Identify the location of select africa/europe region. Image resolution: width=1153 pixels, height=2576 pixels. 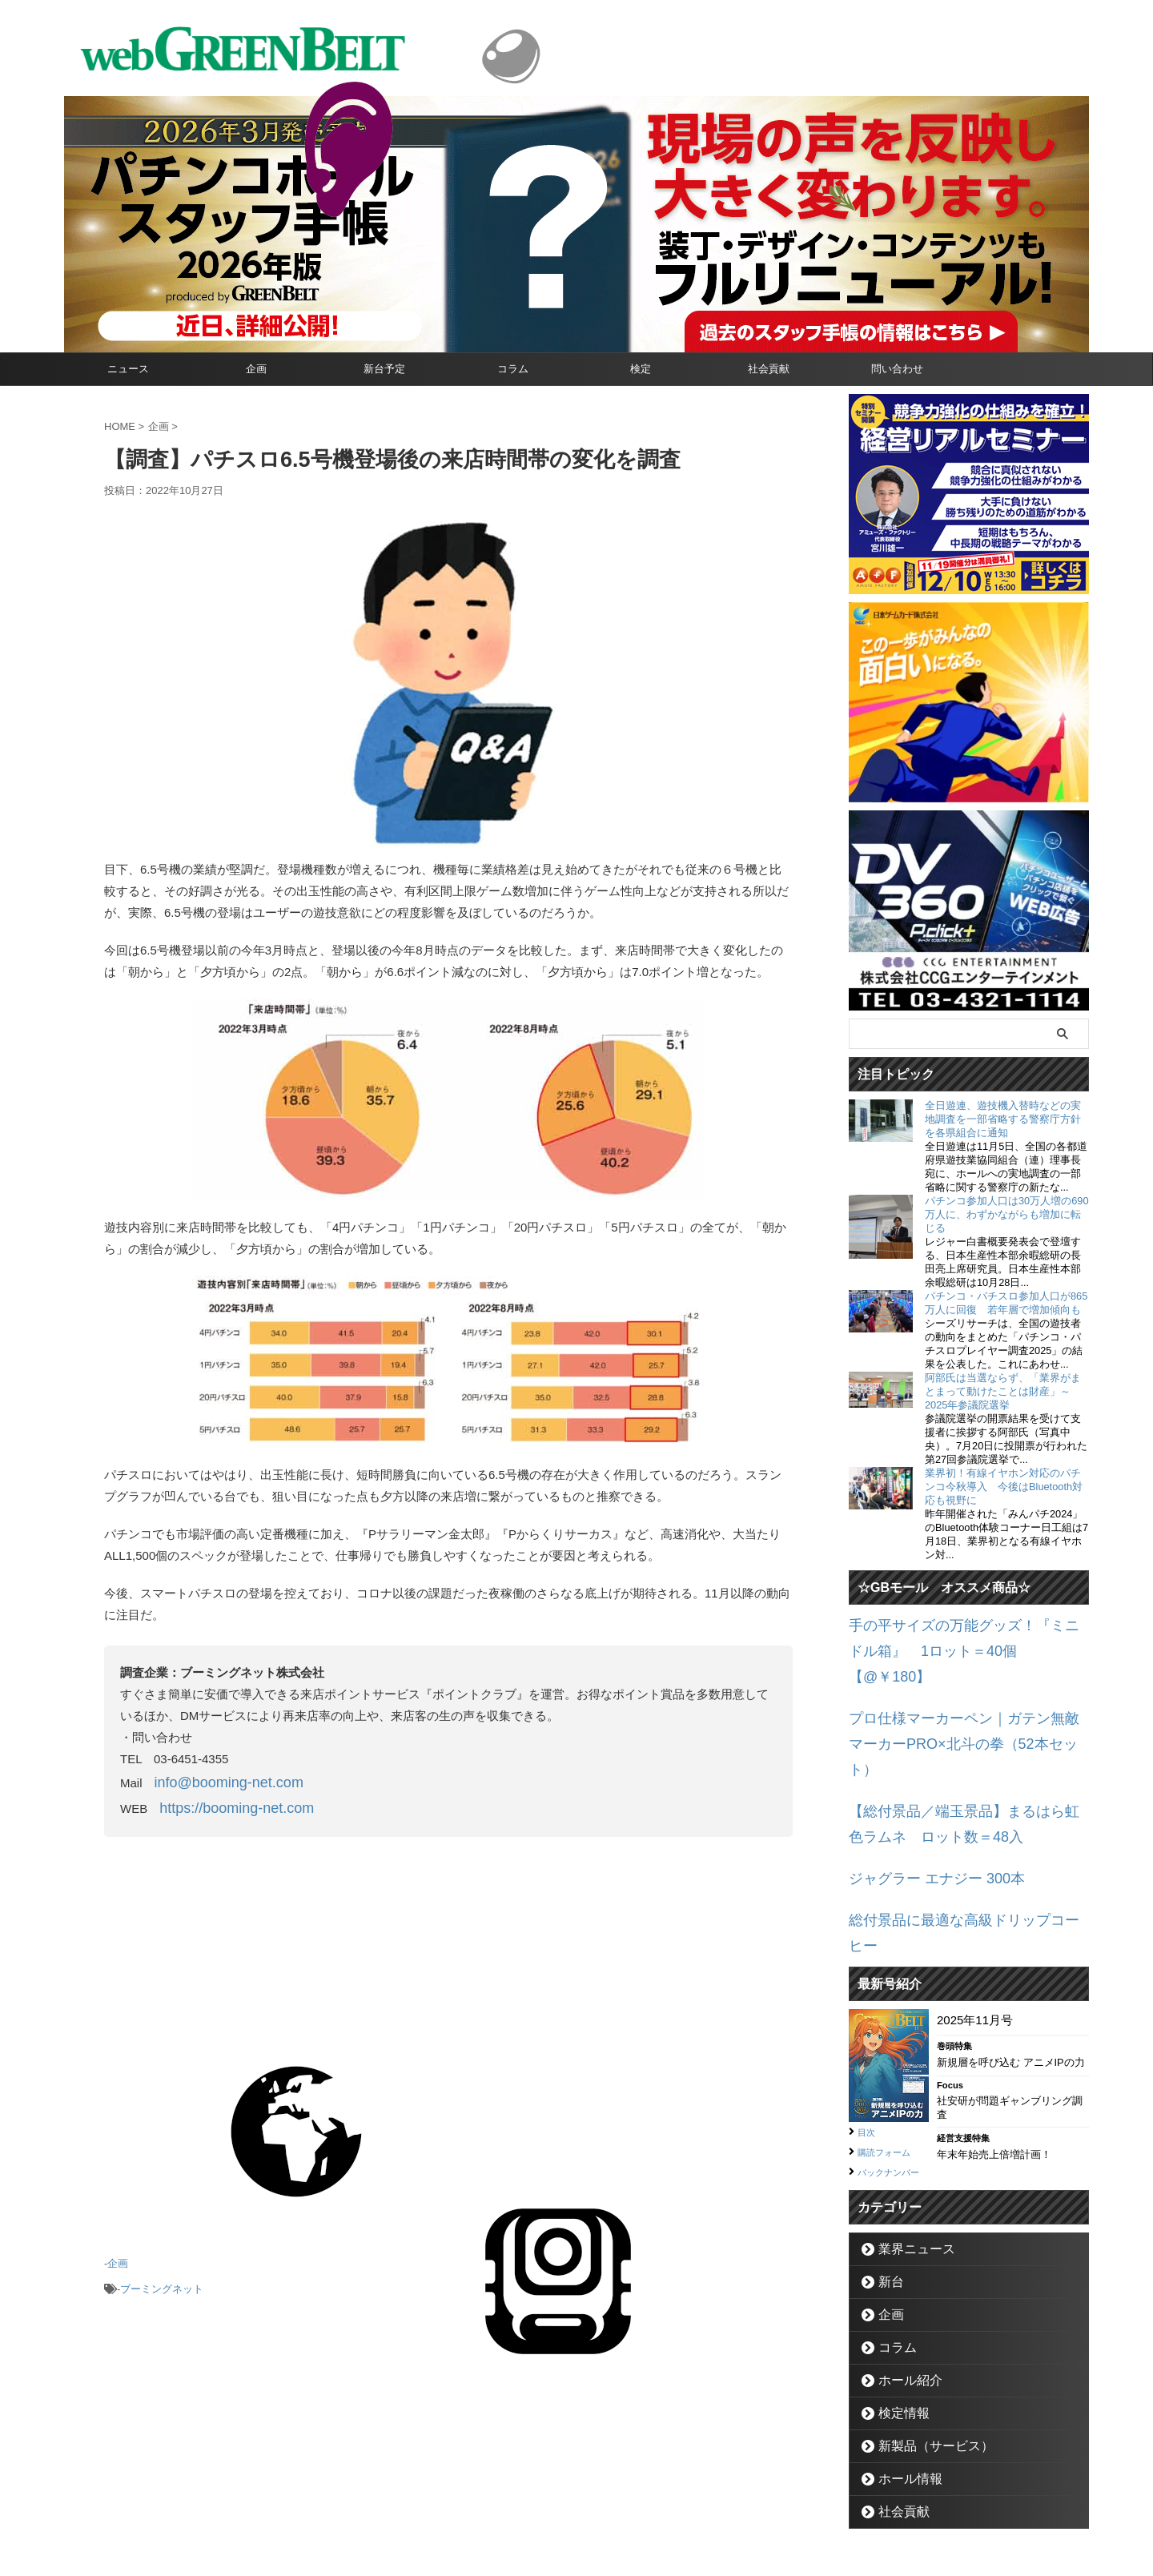
(296, 2132).